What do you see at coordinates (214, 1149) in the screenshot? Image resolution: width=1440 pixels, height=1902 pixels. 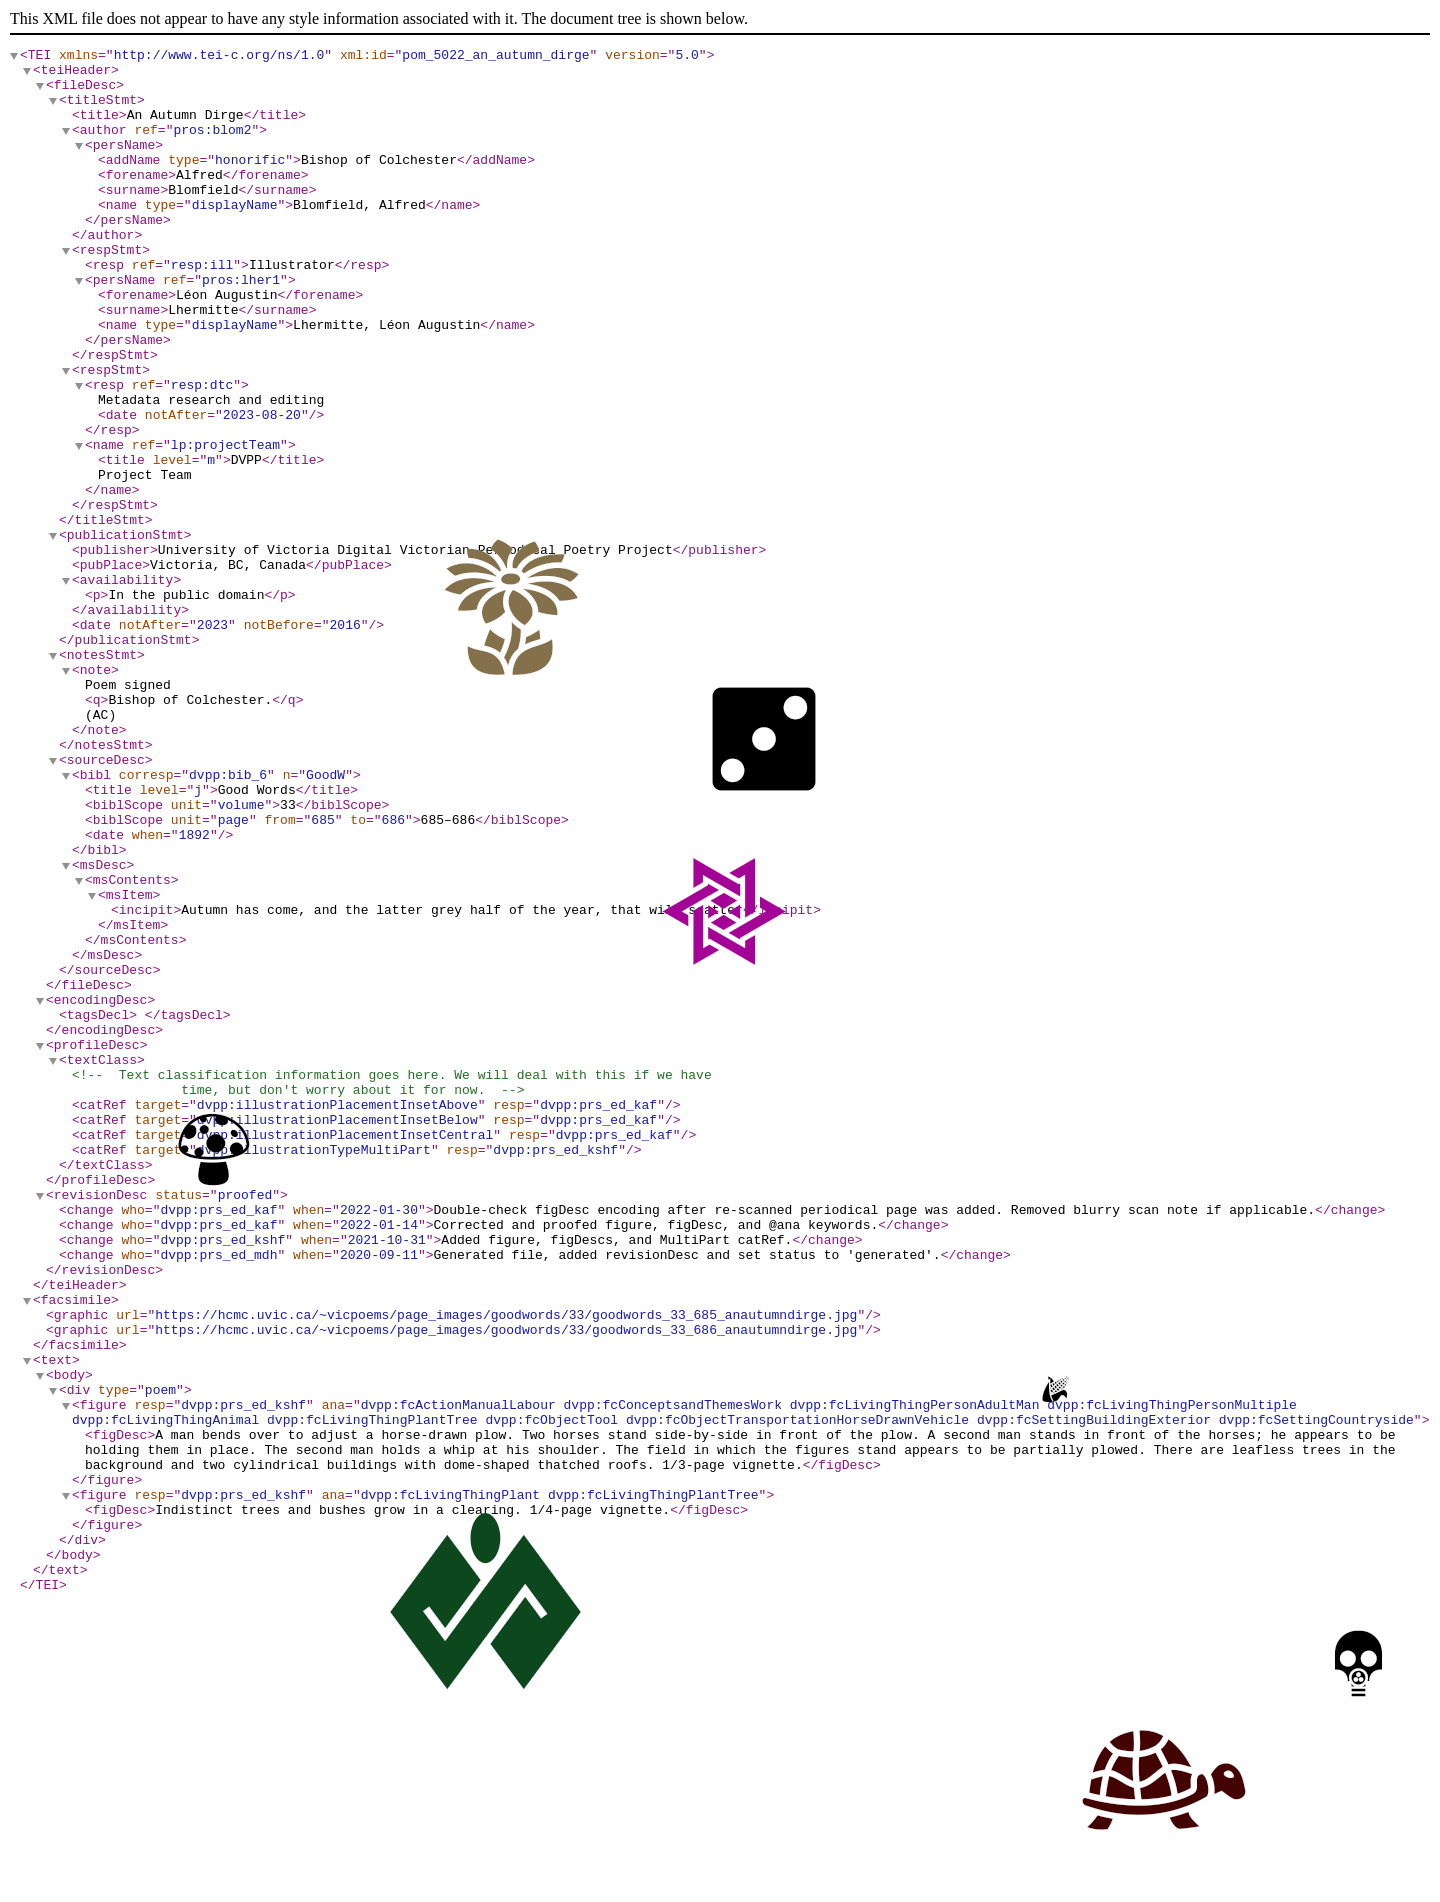 I see `power-up or bonus item in a game` at bounding box center [214, 1149].